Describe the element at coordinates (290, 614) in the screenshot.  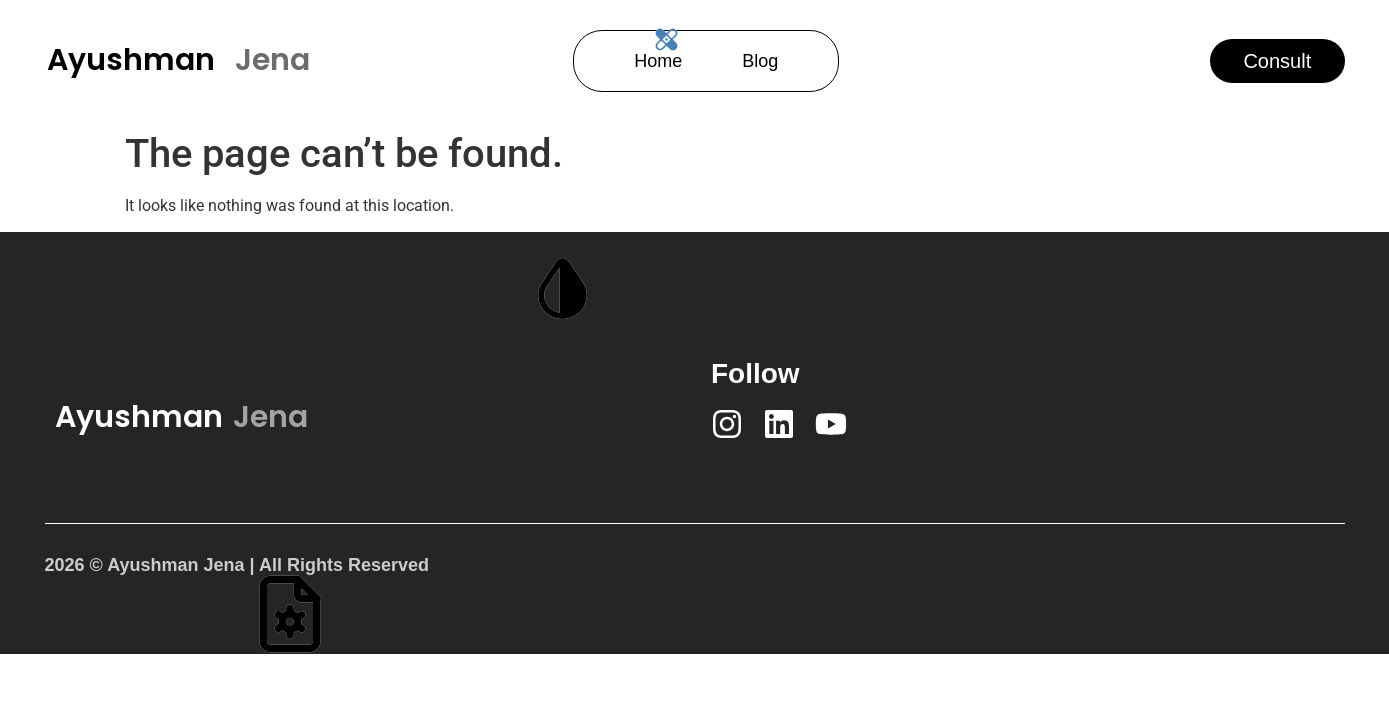
I see `access file settings or preferences` at that location.